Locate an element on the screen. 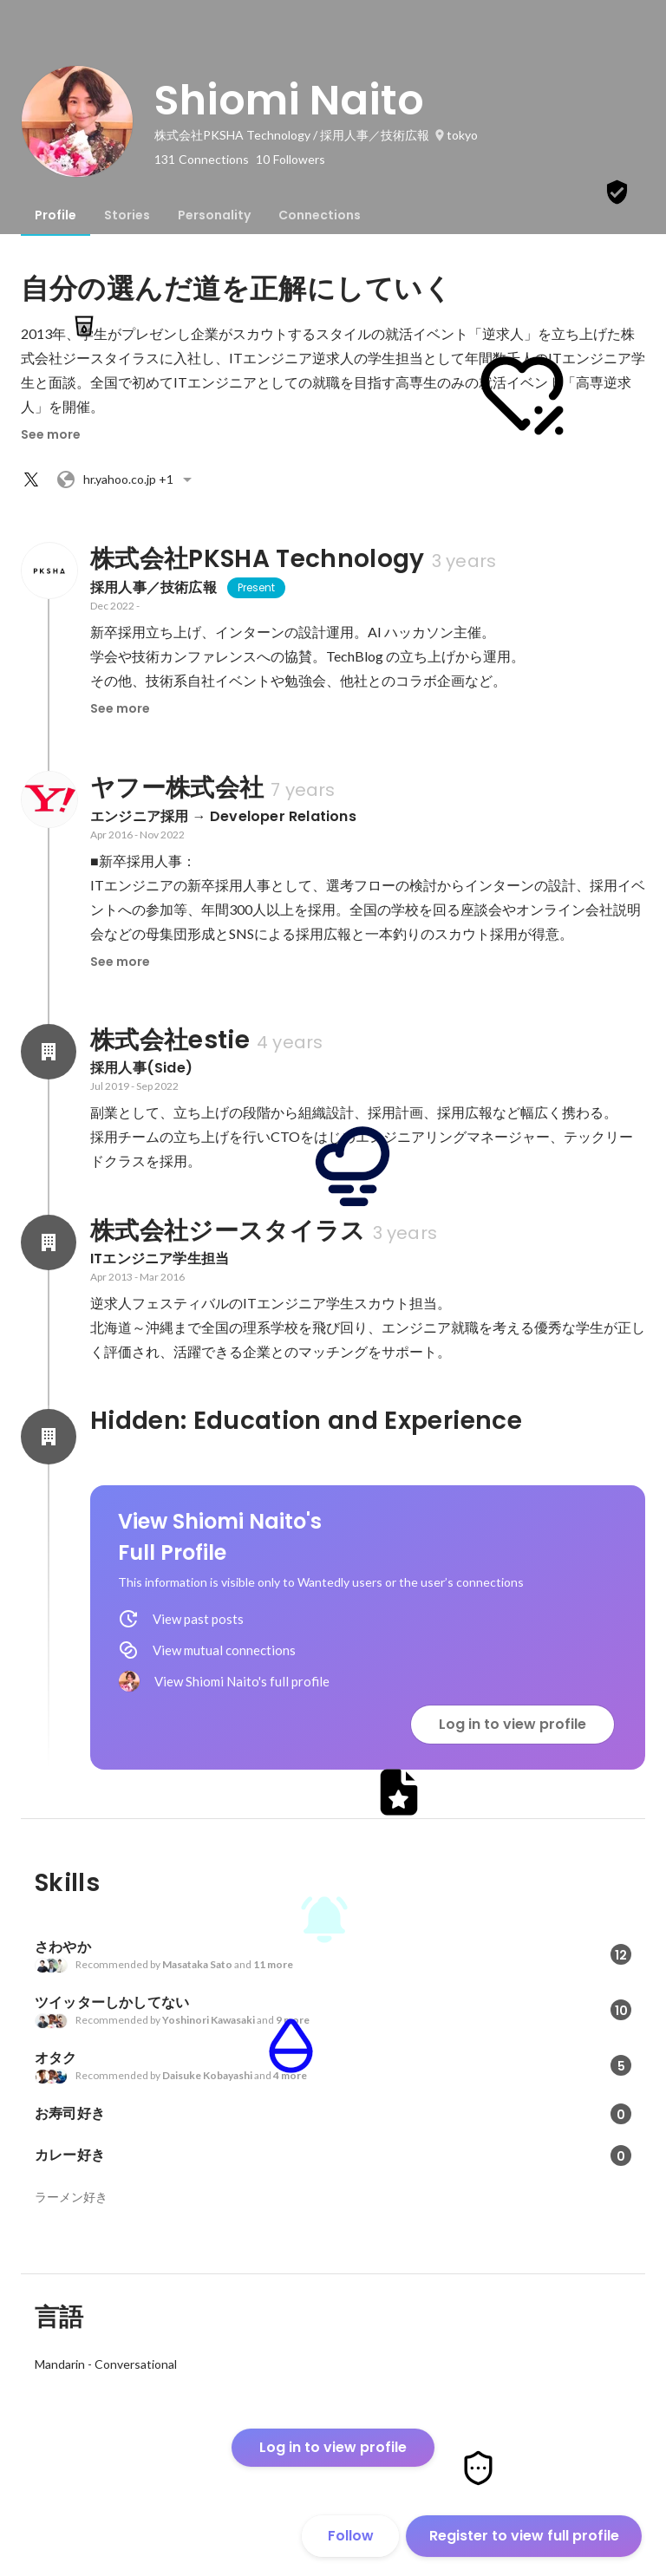 The width and height of the screenshot is (666, 2576). view starred or favorite files is located at coordinates (399, 1792).